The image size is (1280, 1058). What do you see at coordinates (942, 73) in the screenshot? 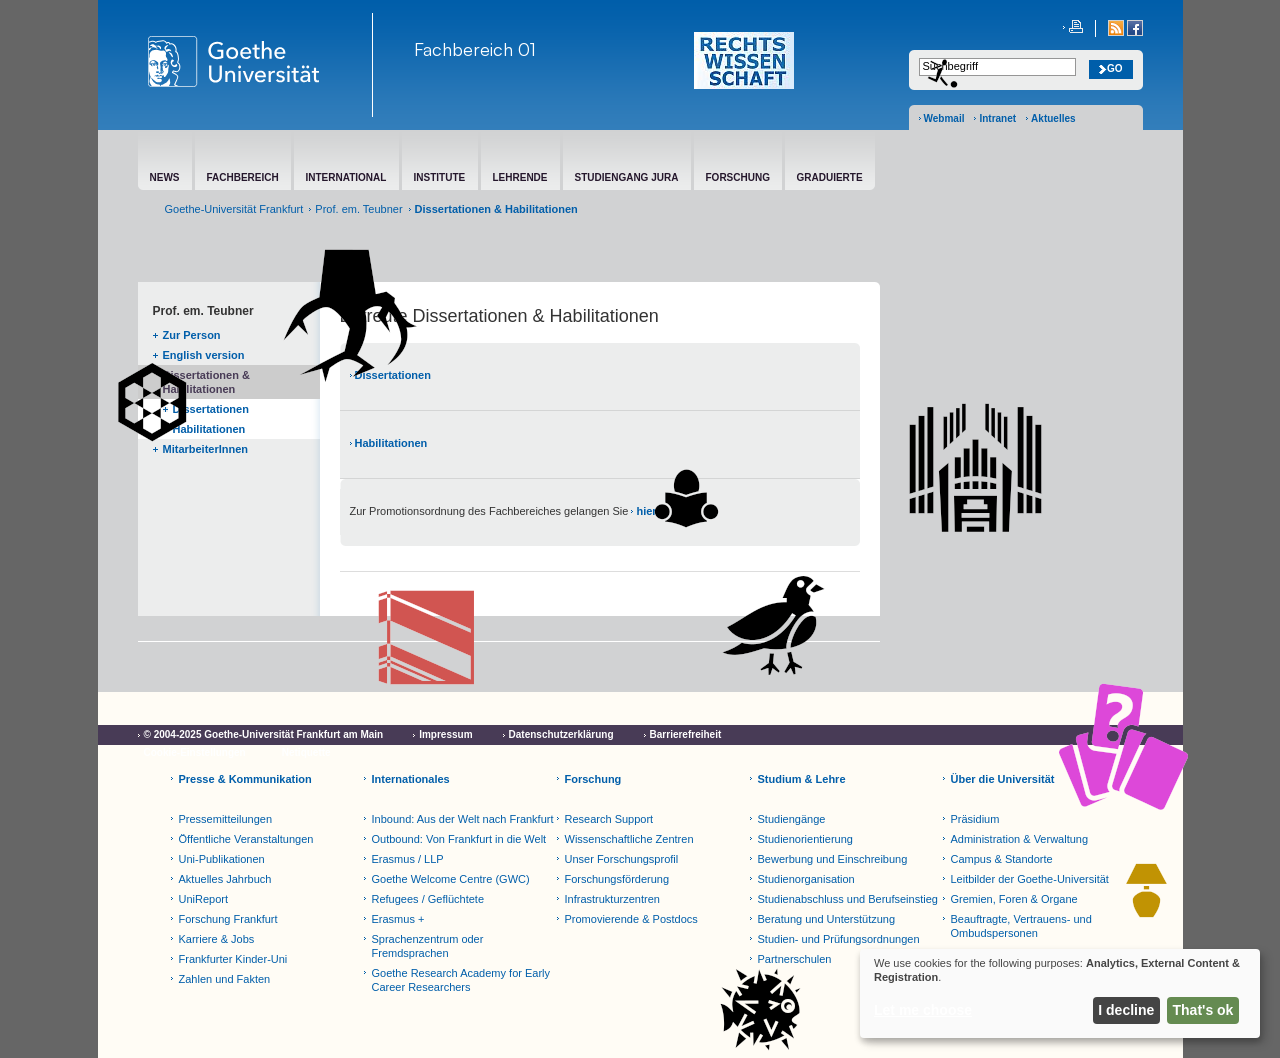
I see `access soccer or football games` at bounding box center [942, 73].